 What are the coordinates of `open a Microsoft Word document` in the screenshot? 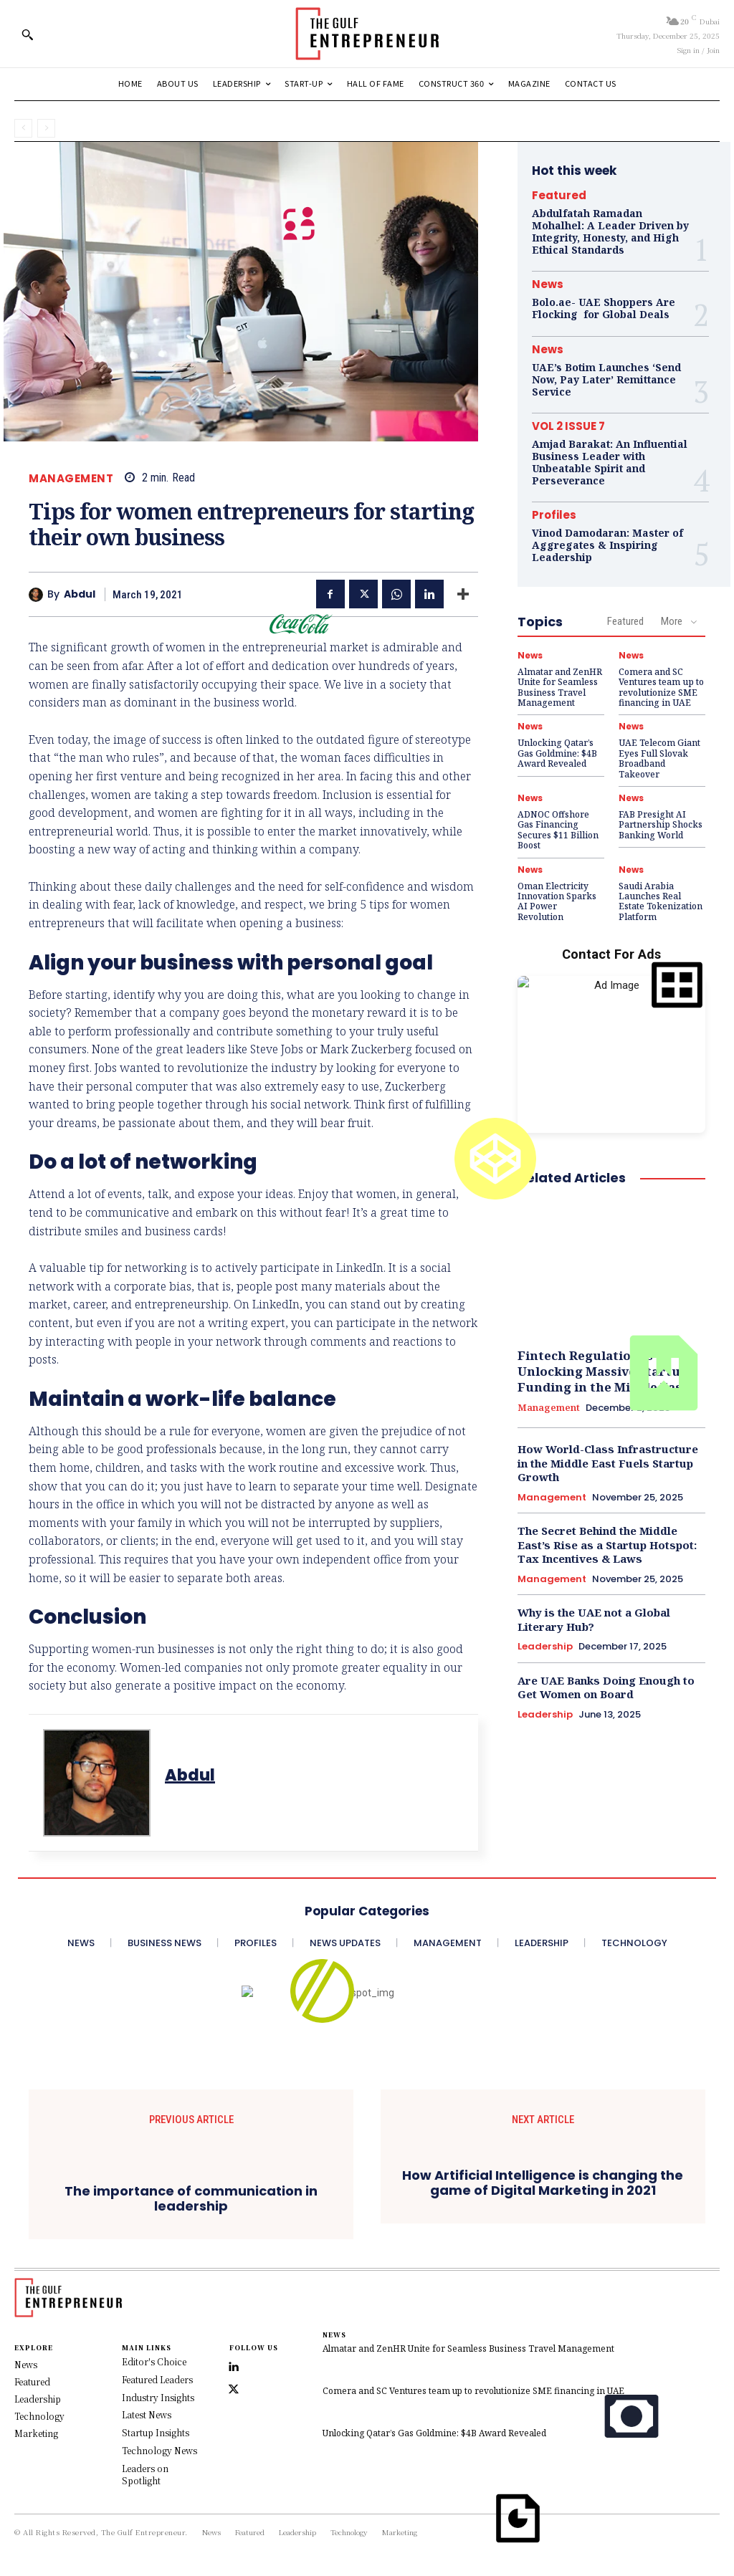 It's located at (664, 1373).